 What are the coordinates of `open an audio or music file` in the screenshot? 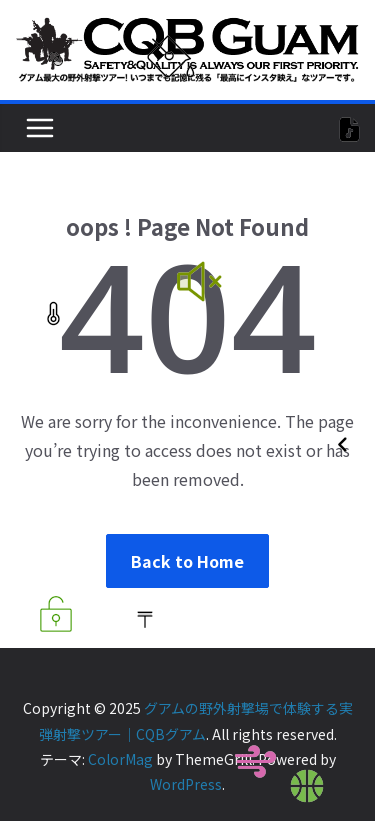 It's located at (349, 129).